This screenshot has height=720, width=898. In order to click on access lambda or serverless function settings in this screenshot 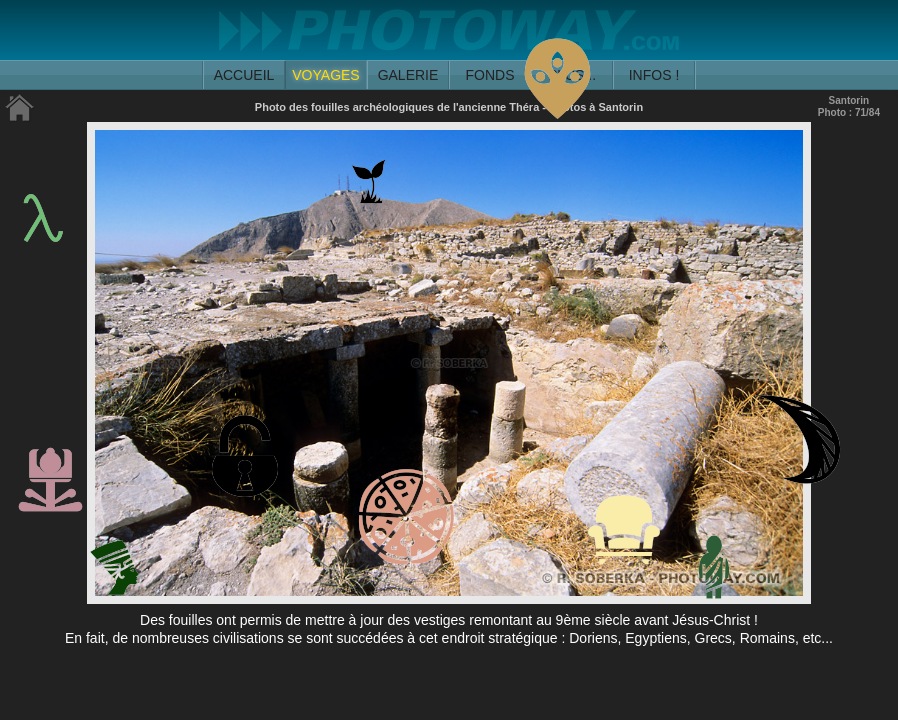, I will do `click(42, 218)`.